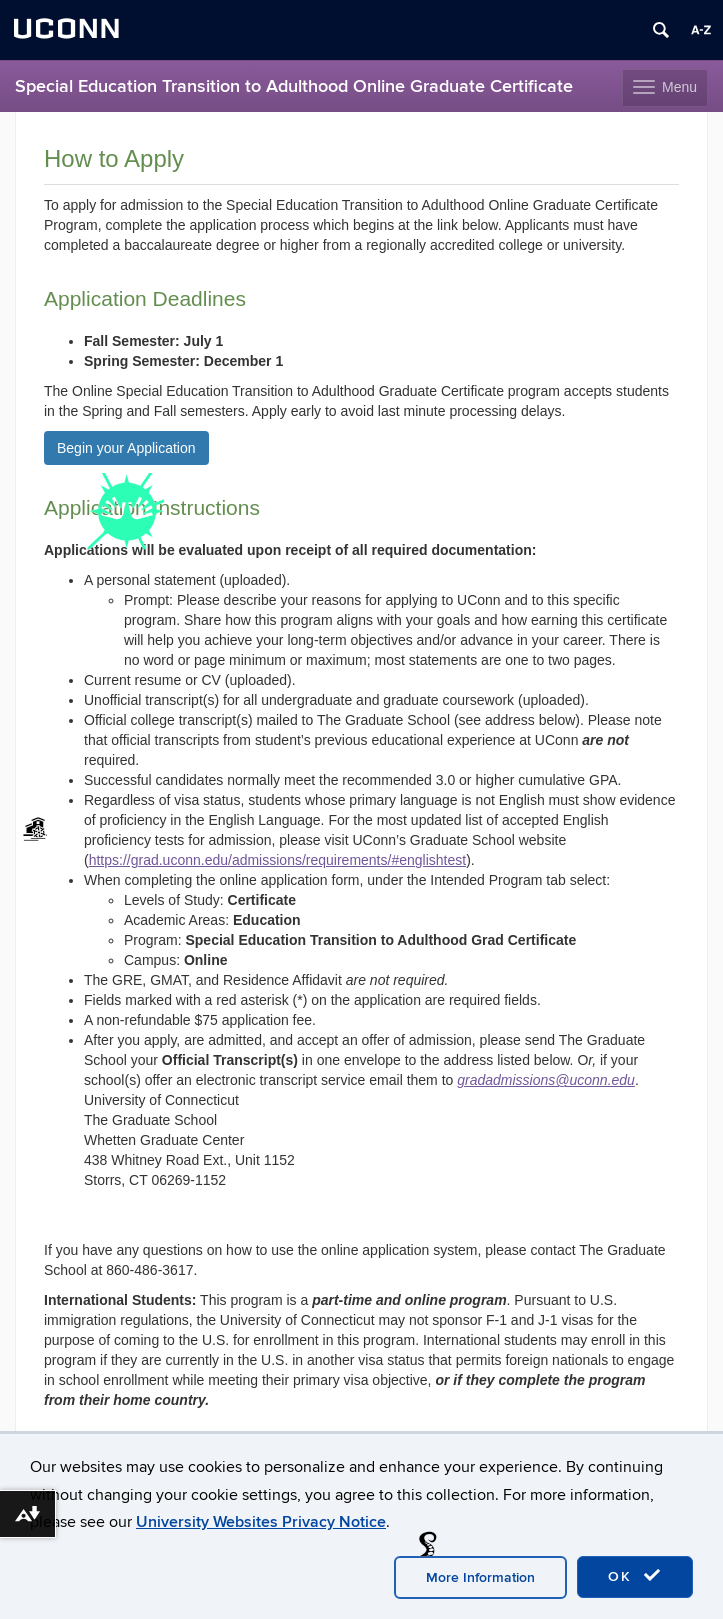 The width and height of the screenshot is (723, 1619). What do you see at coordinates (427, 1544) in the screenshot?
I see `represents a sea creature or kraken enemy type` at bounding box center [427, 1544].